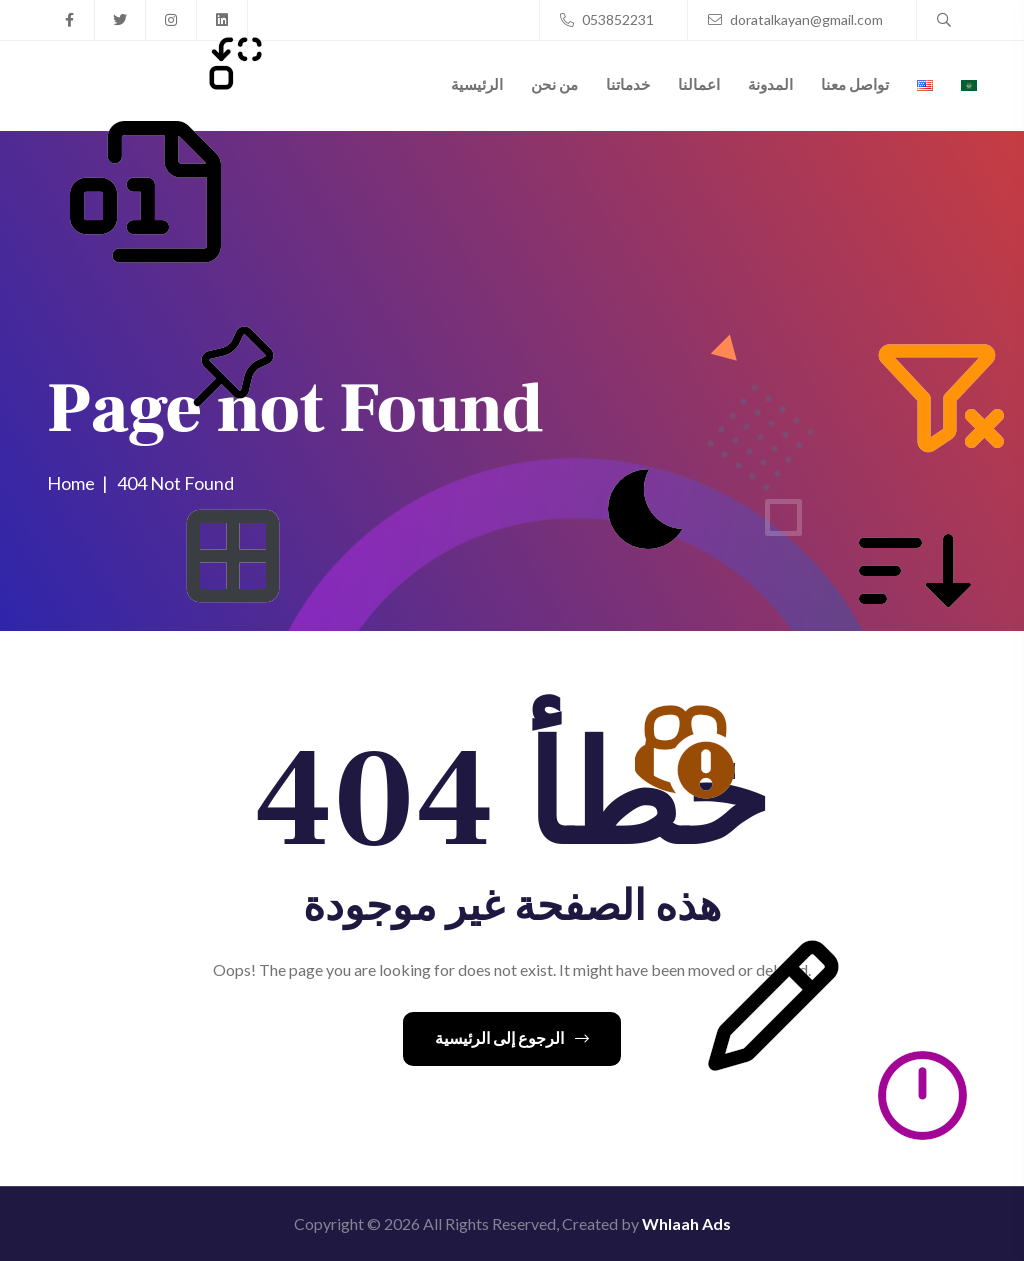 This screenshot has height=1261, width=1024. I want to click on indicates a warning or issue with GitHub Copilot, so click(685, 749).